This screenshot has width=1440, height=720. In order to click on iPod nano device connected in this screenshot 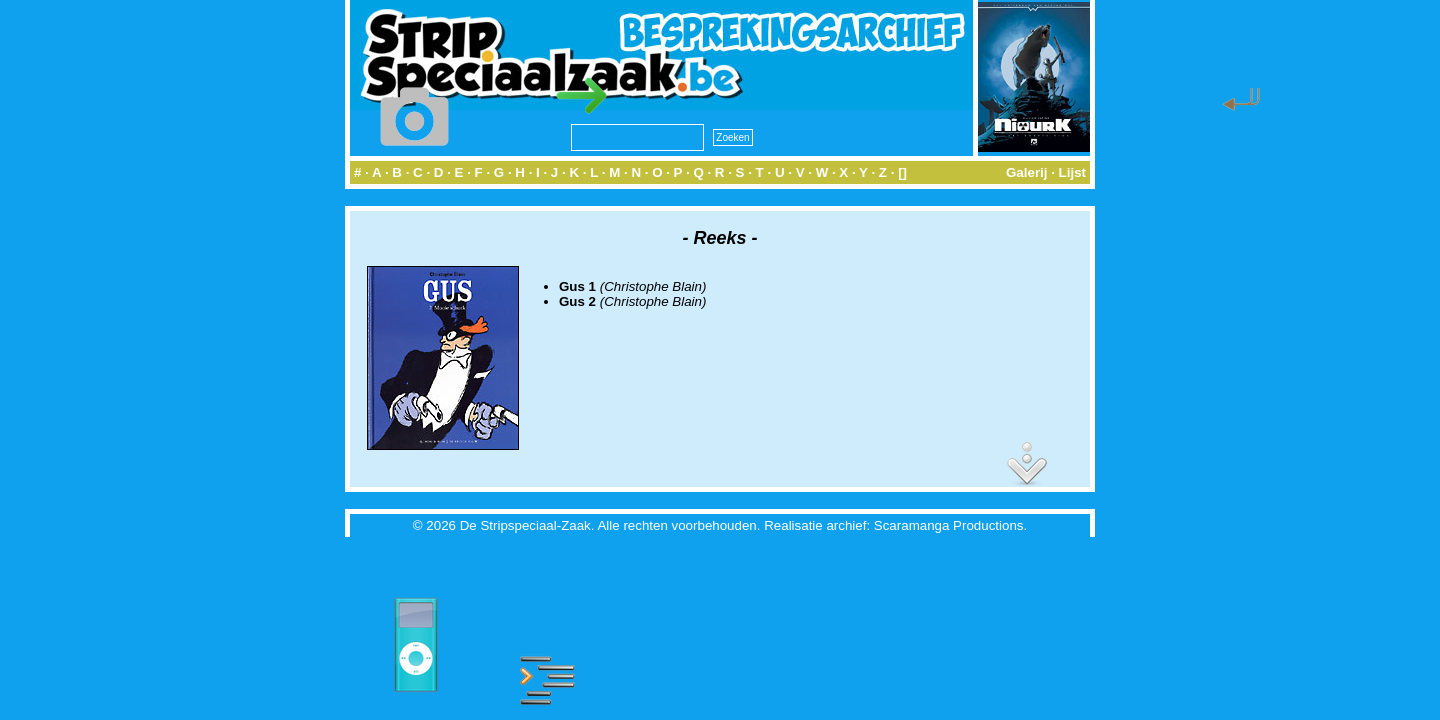, I will do `click(416, 645)`.